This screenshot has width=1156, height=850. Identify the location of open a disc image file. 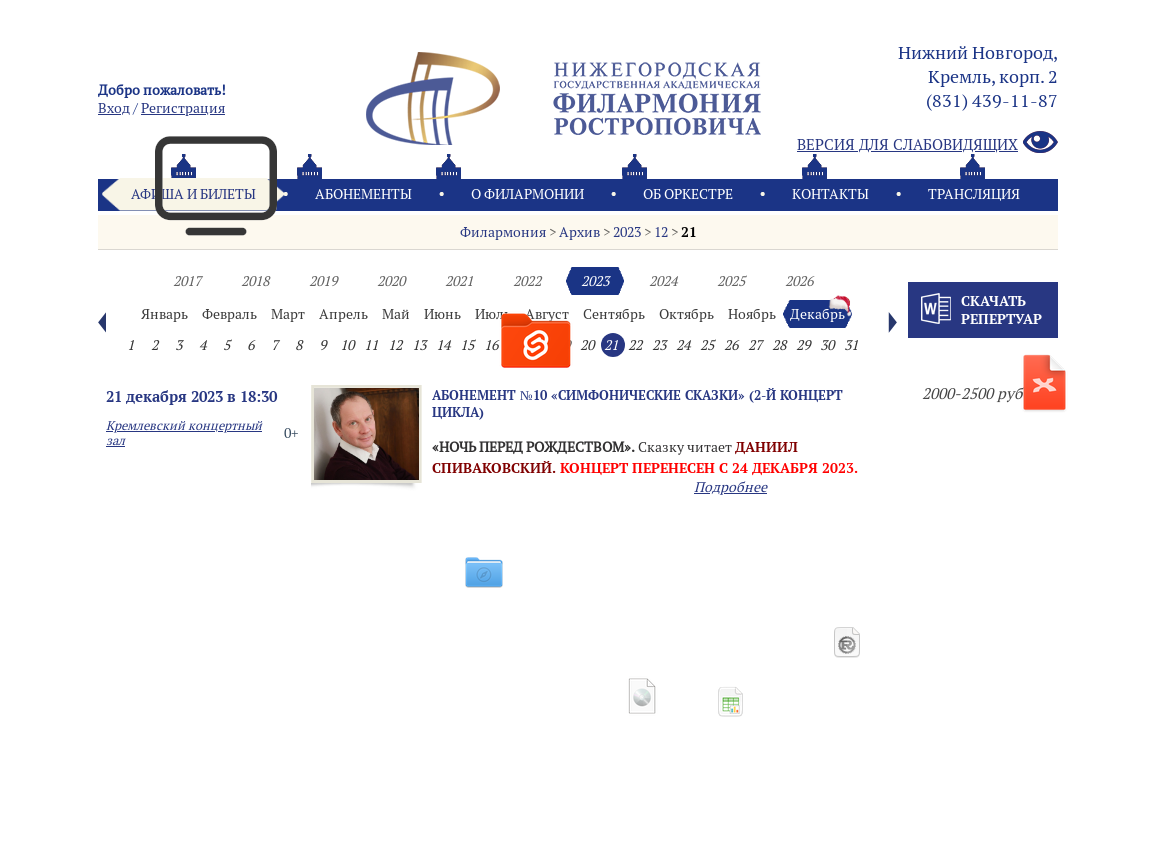
(642, 696).